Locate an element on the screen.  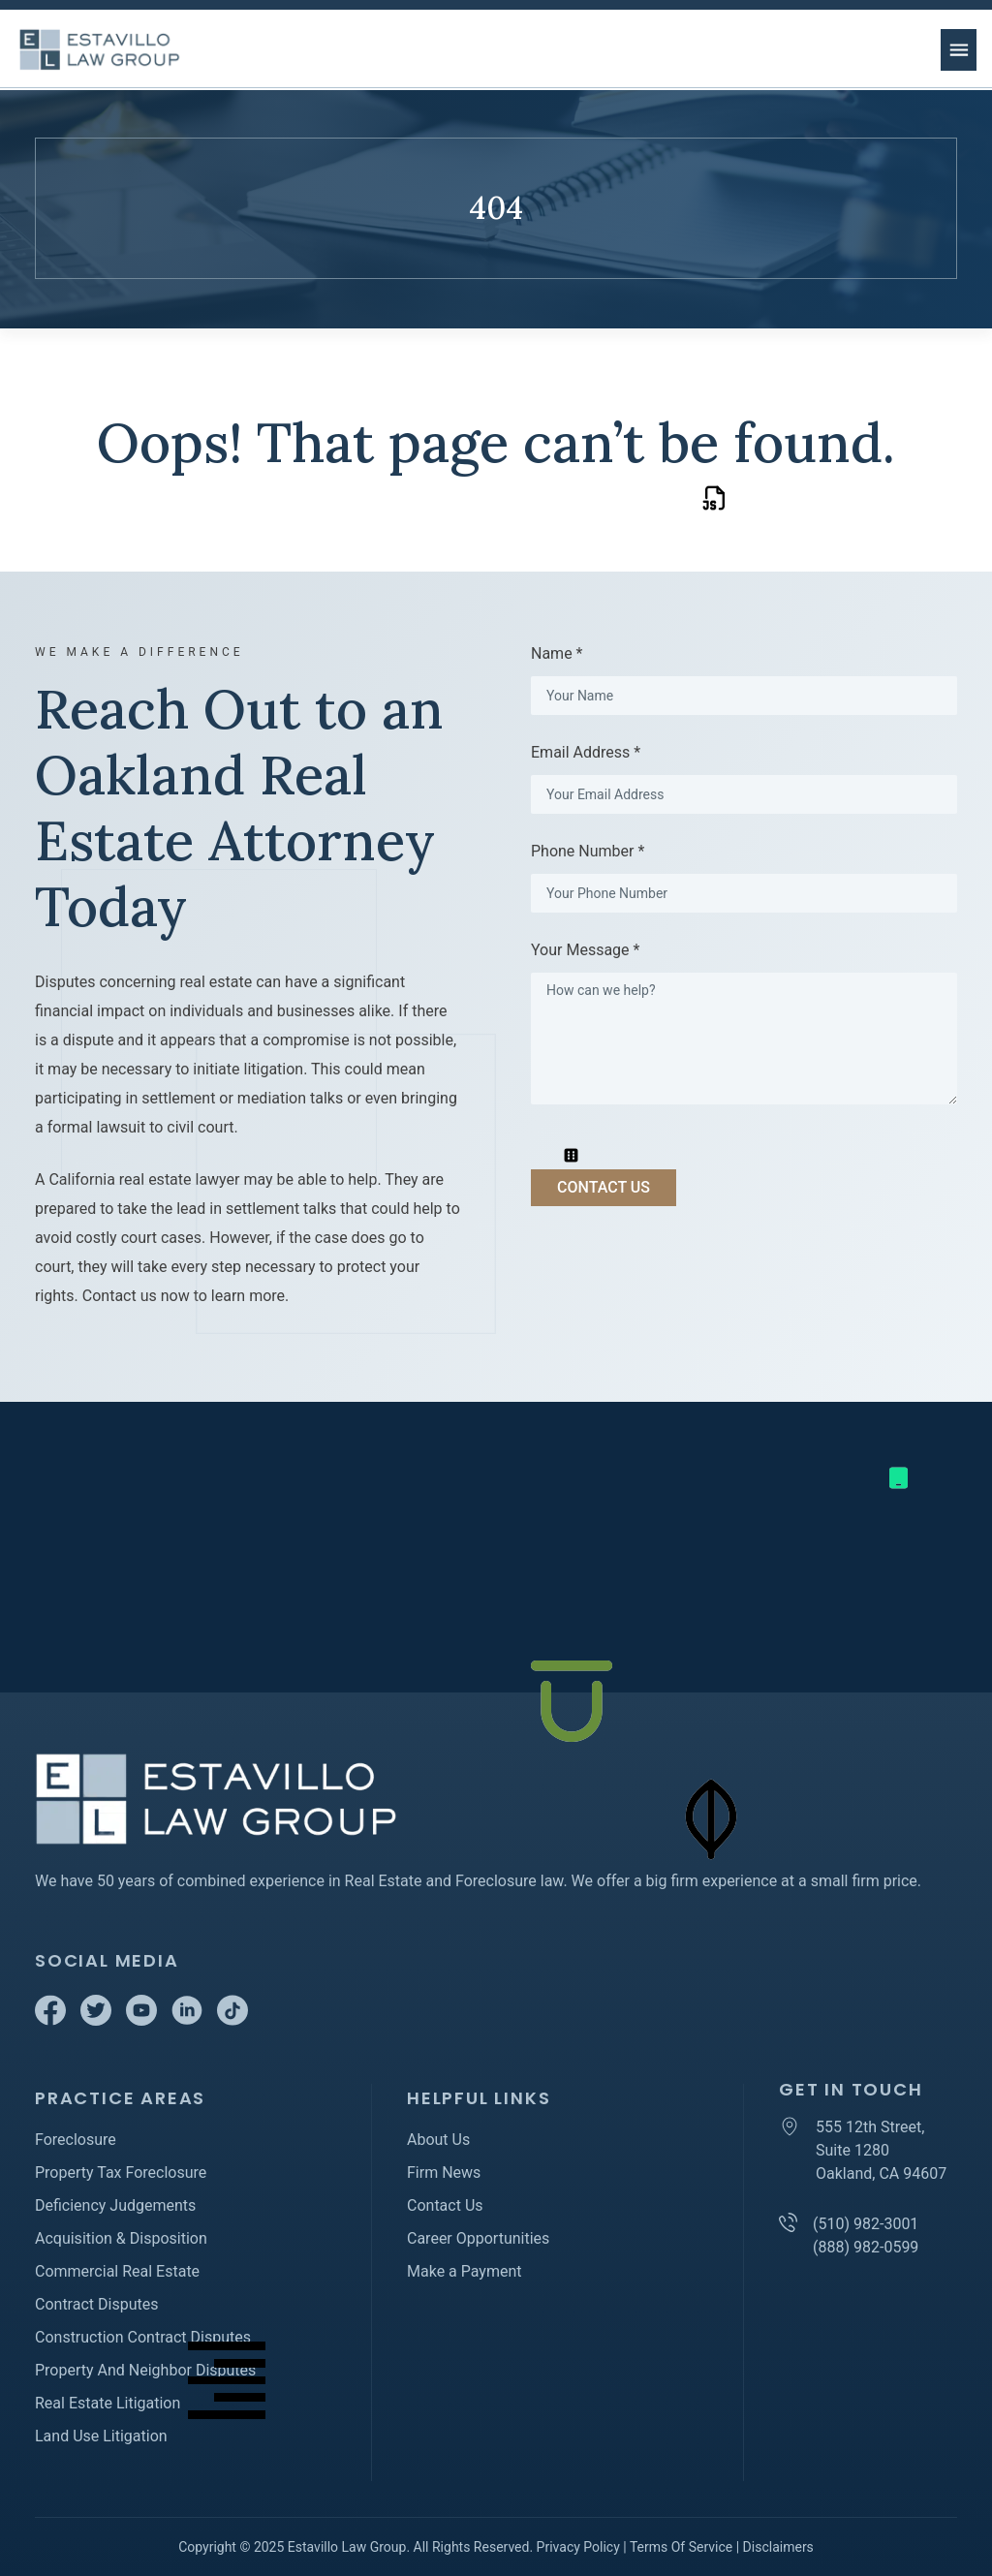
MongoDB database service logo is located at coordinates (711, 1819).